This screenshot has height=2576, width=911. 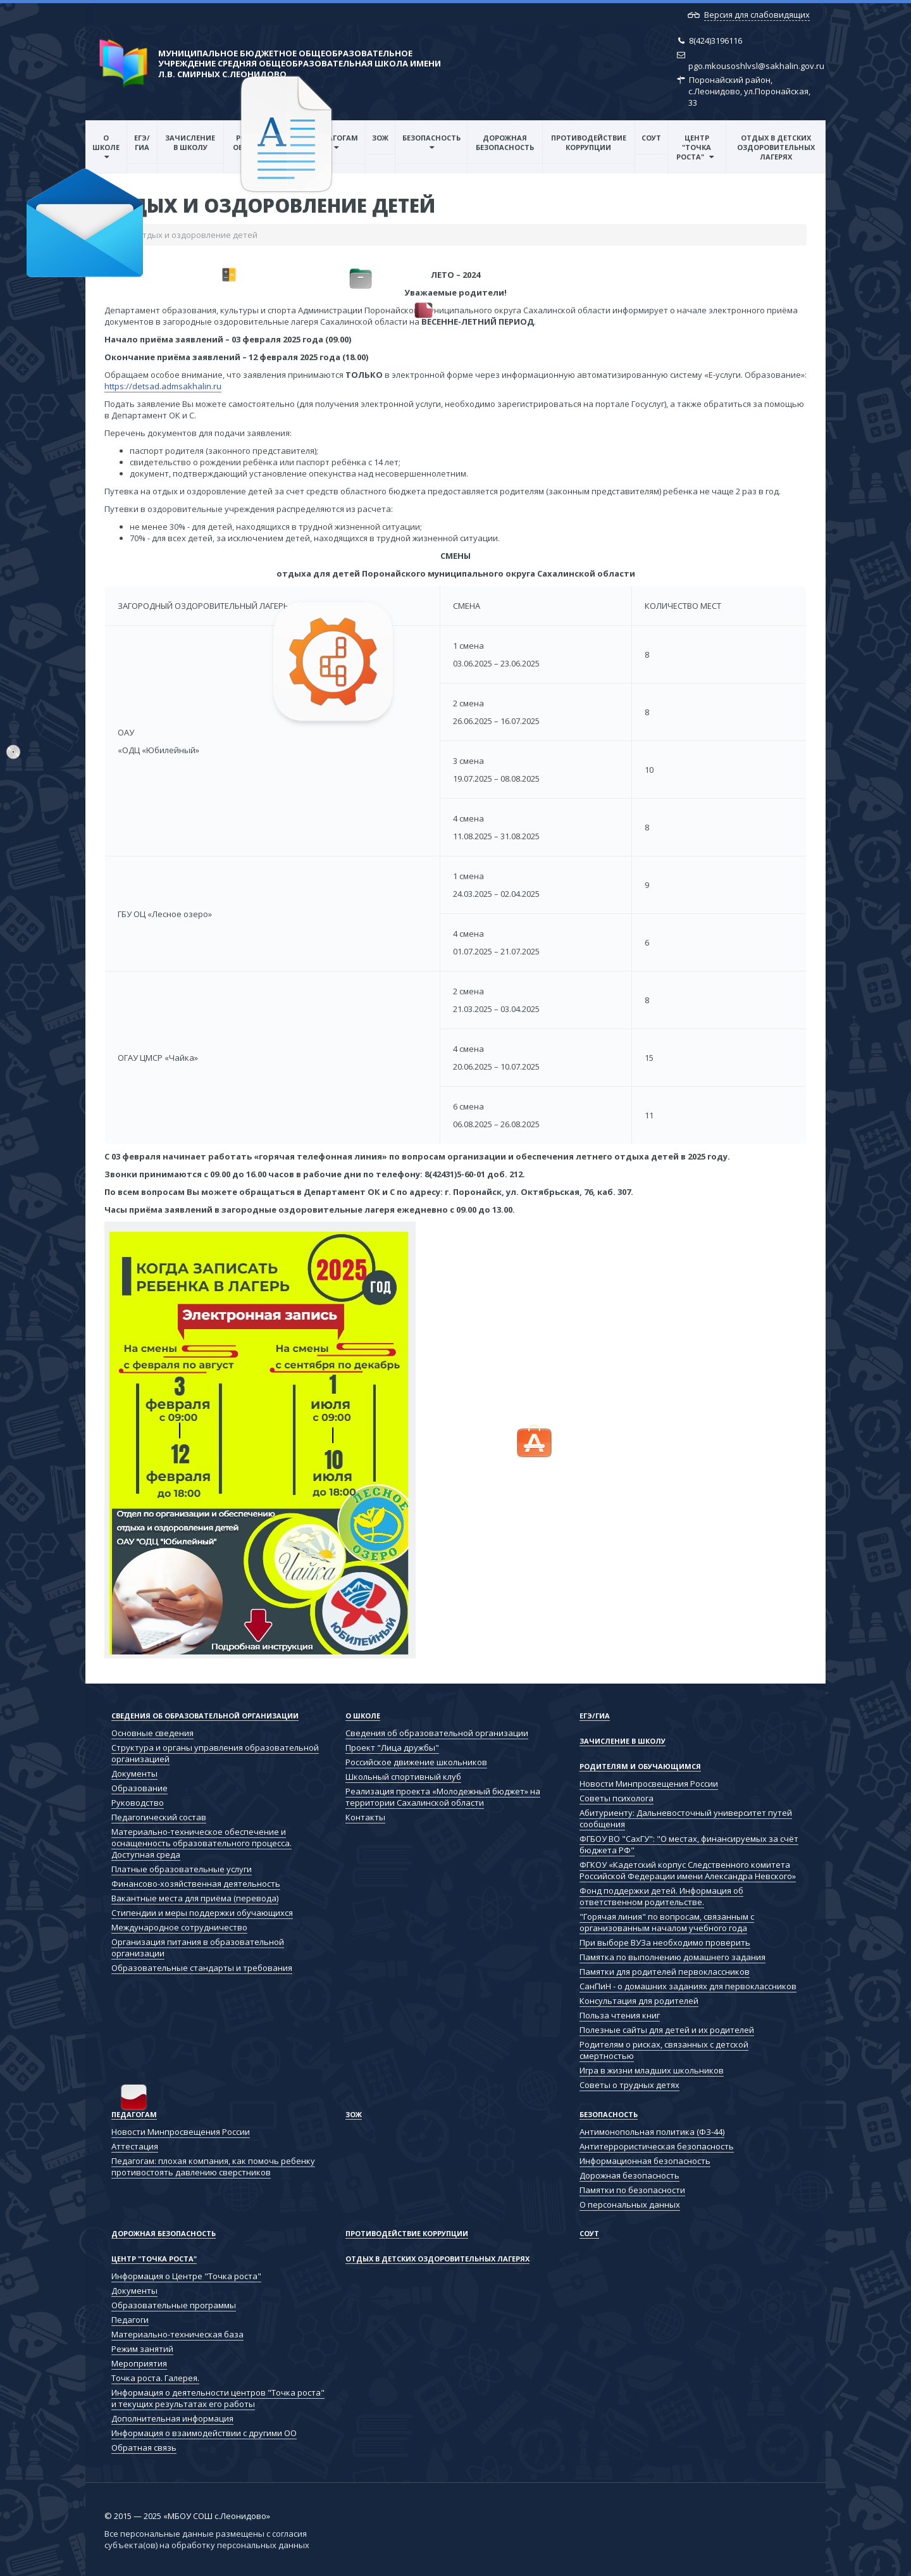 I want to click on open the calculator app, so click(x=229, y=275).